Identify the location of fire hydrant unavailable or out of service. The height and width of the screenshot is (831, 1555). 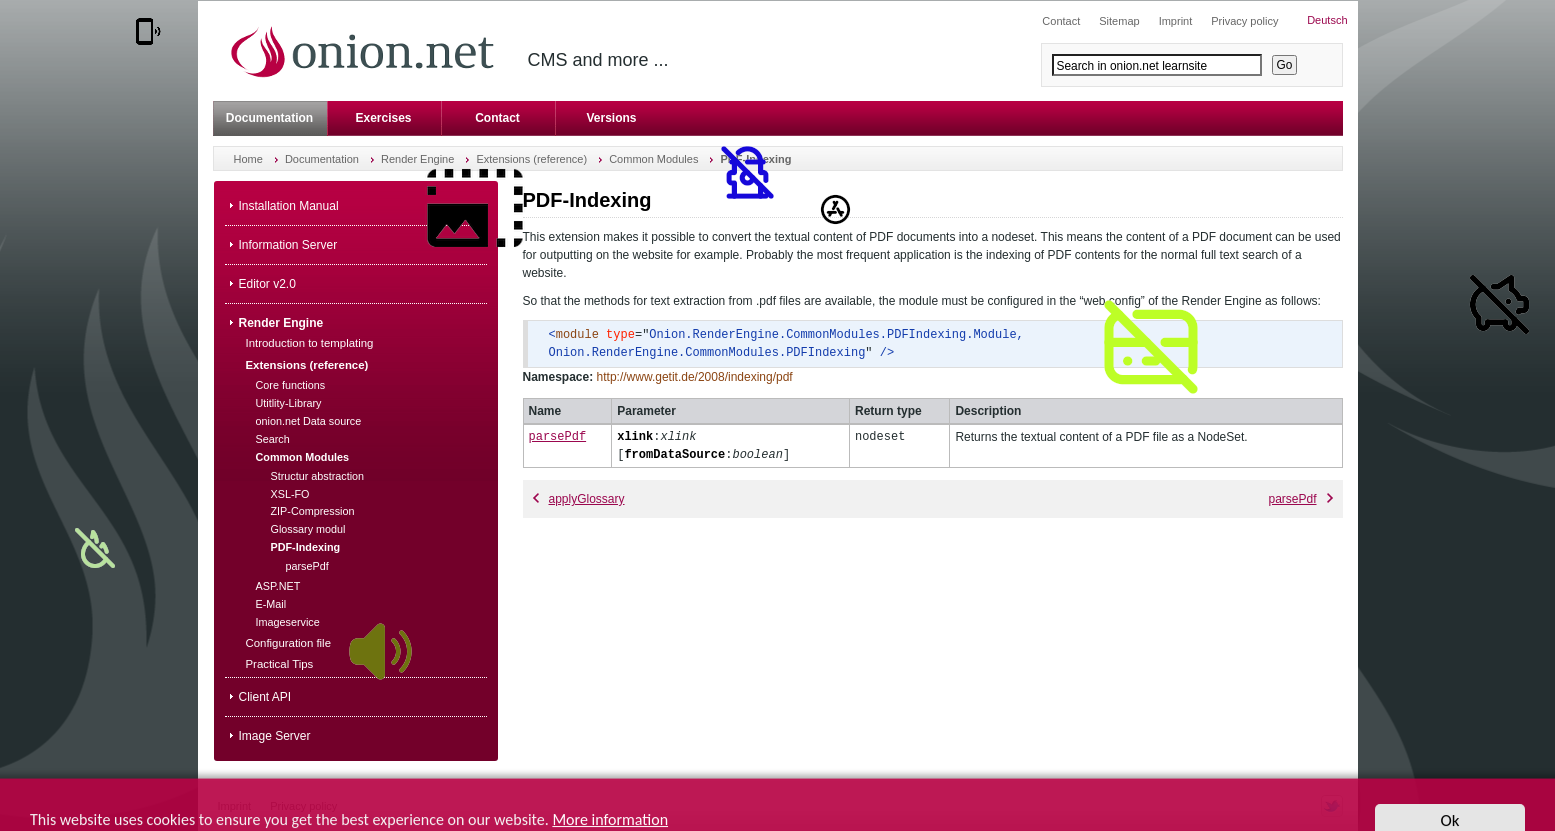
(747, 172).